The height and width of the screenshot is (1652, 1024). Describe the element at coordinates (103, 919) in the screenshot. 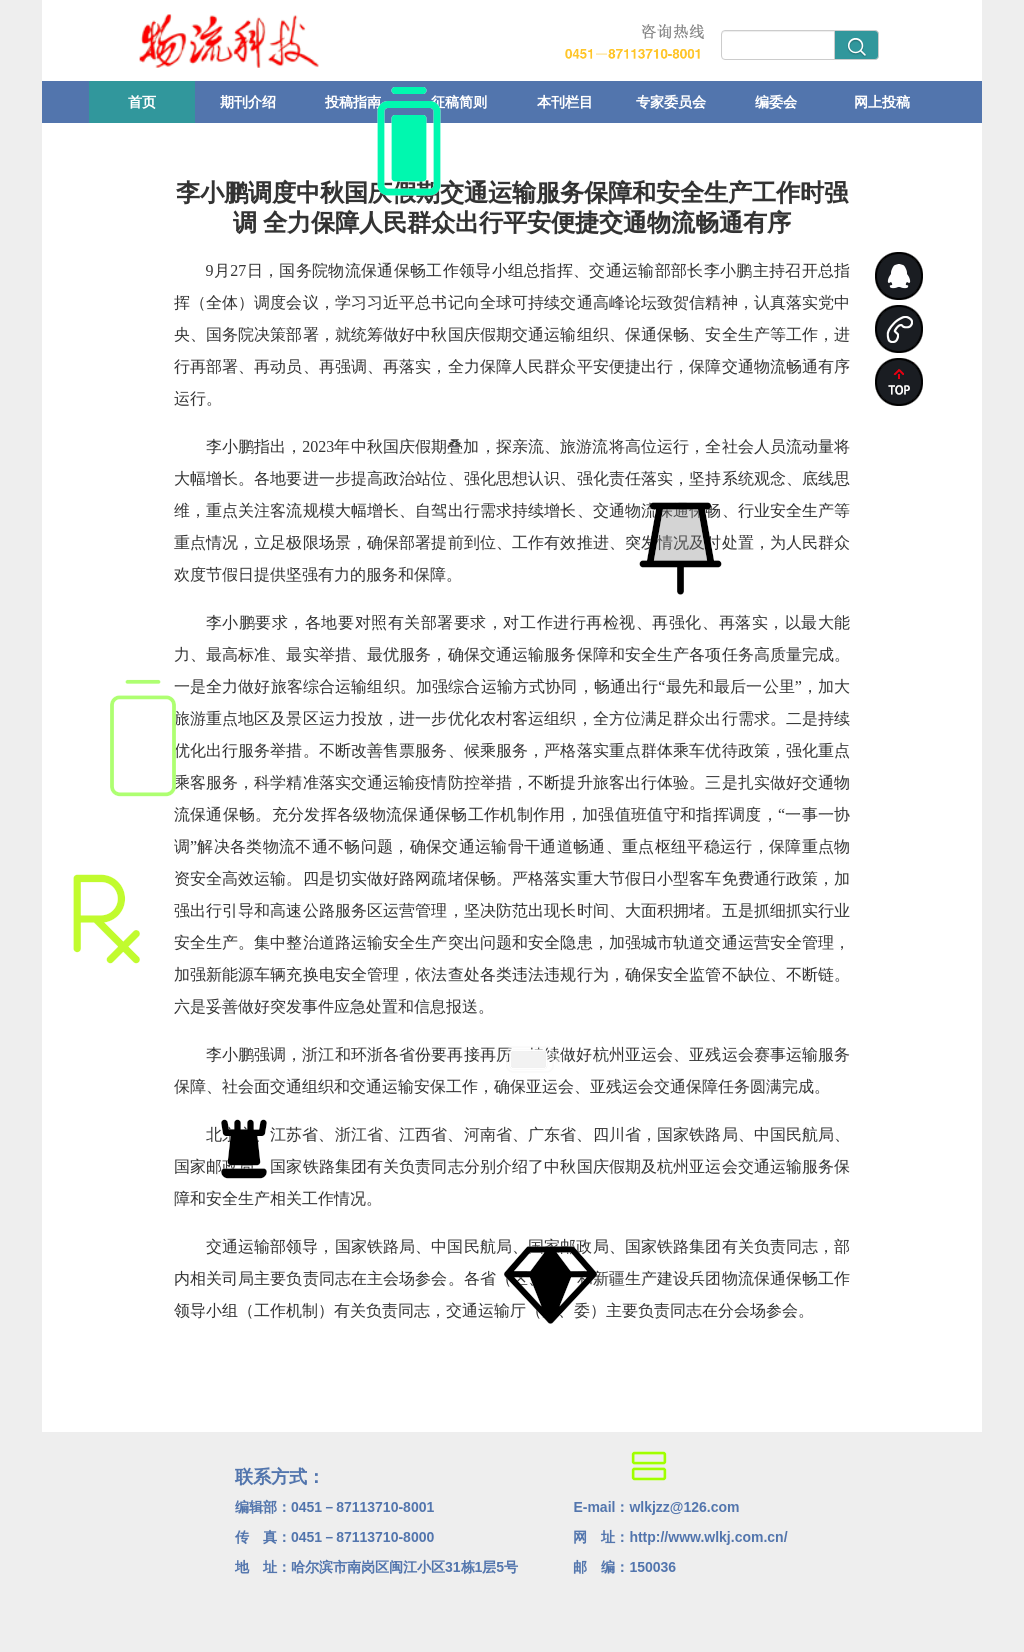

I see `view prescription details` at that location.